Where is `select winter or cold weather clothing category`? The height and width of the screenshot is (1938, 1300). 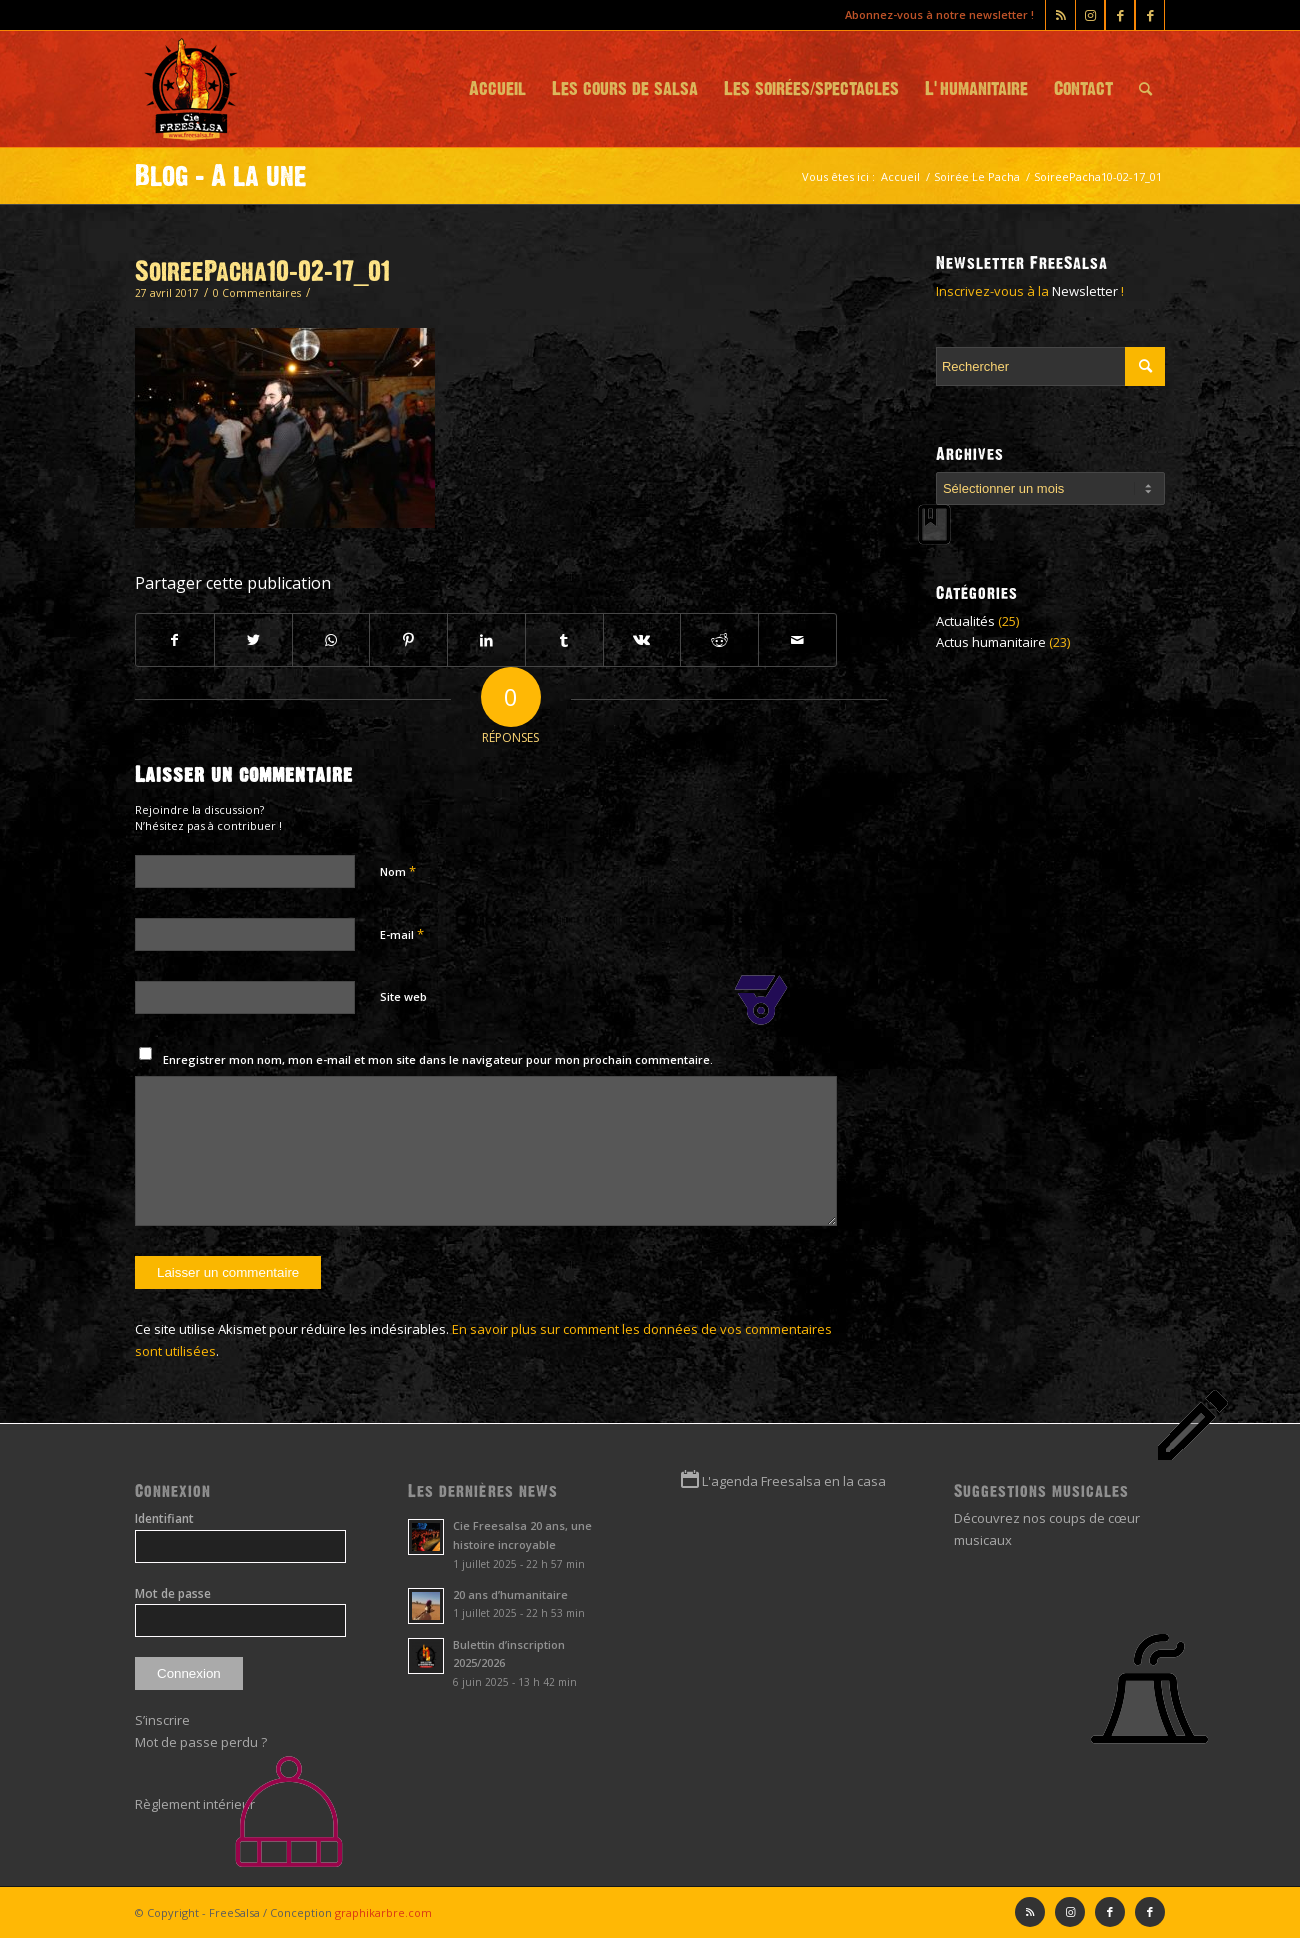 select winter or cold weather clothing category is located at coordinates (289, 1818).